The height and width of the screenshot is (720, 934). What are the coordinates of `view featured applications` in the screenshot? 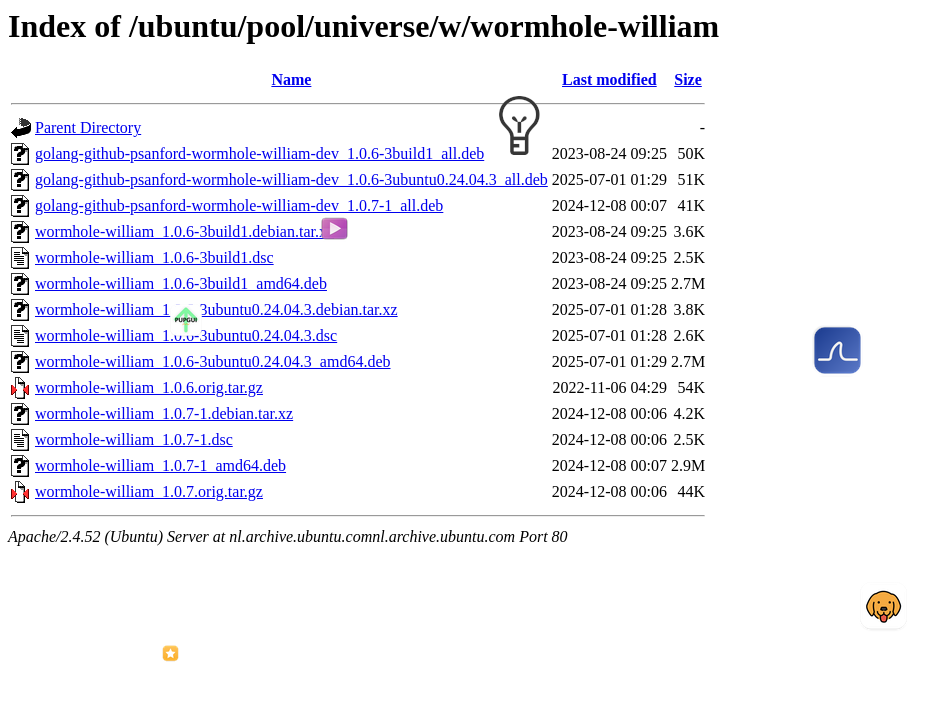 It's located at (170, 653).